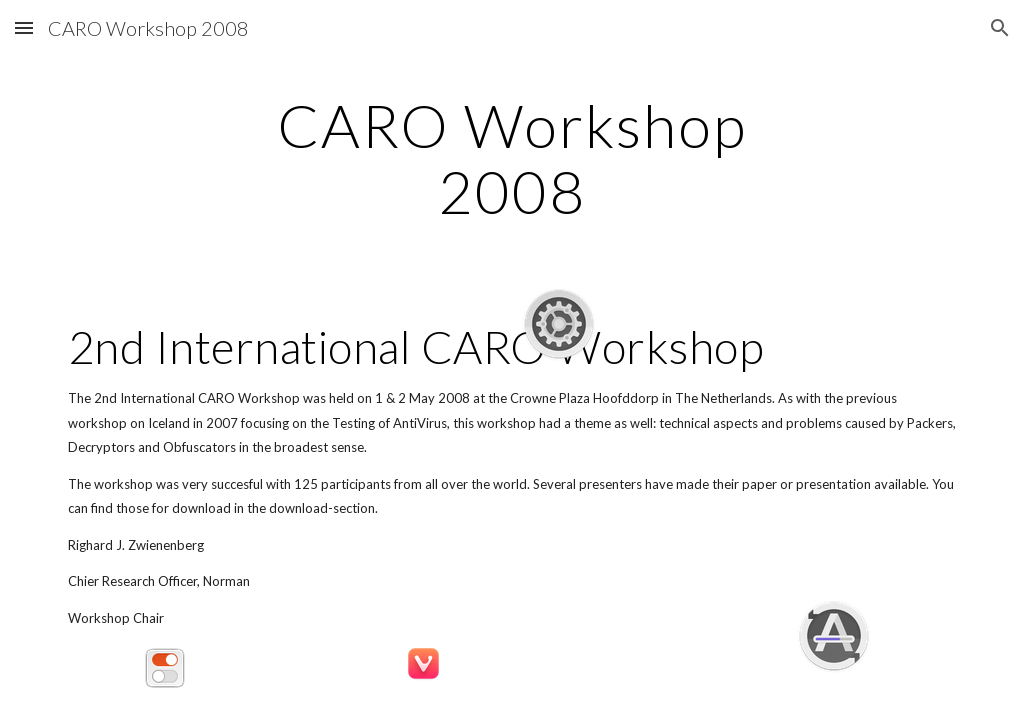 This screenshot has width=1024, height=720. I want to click on open system settings, so click(559, 324).